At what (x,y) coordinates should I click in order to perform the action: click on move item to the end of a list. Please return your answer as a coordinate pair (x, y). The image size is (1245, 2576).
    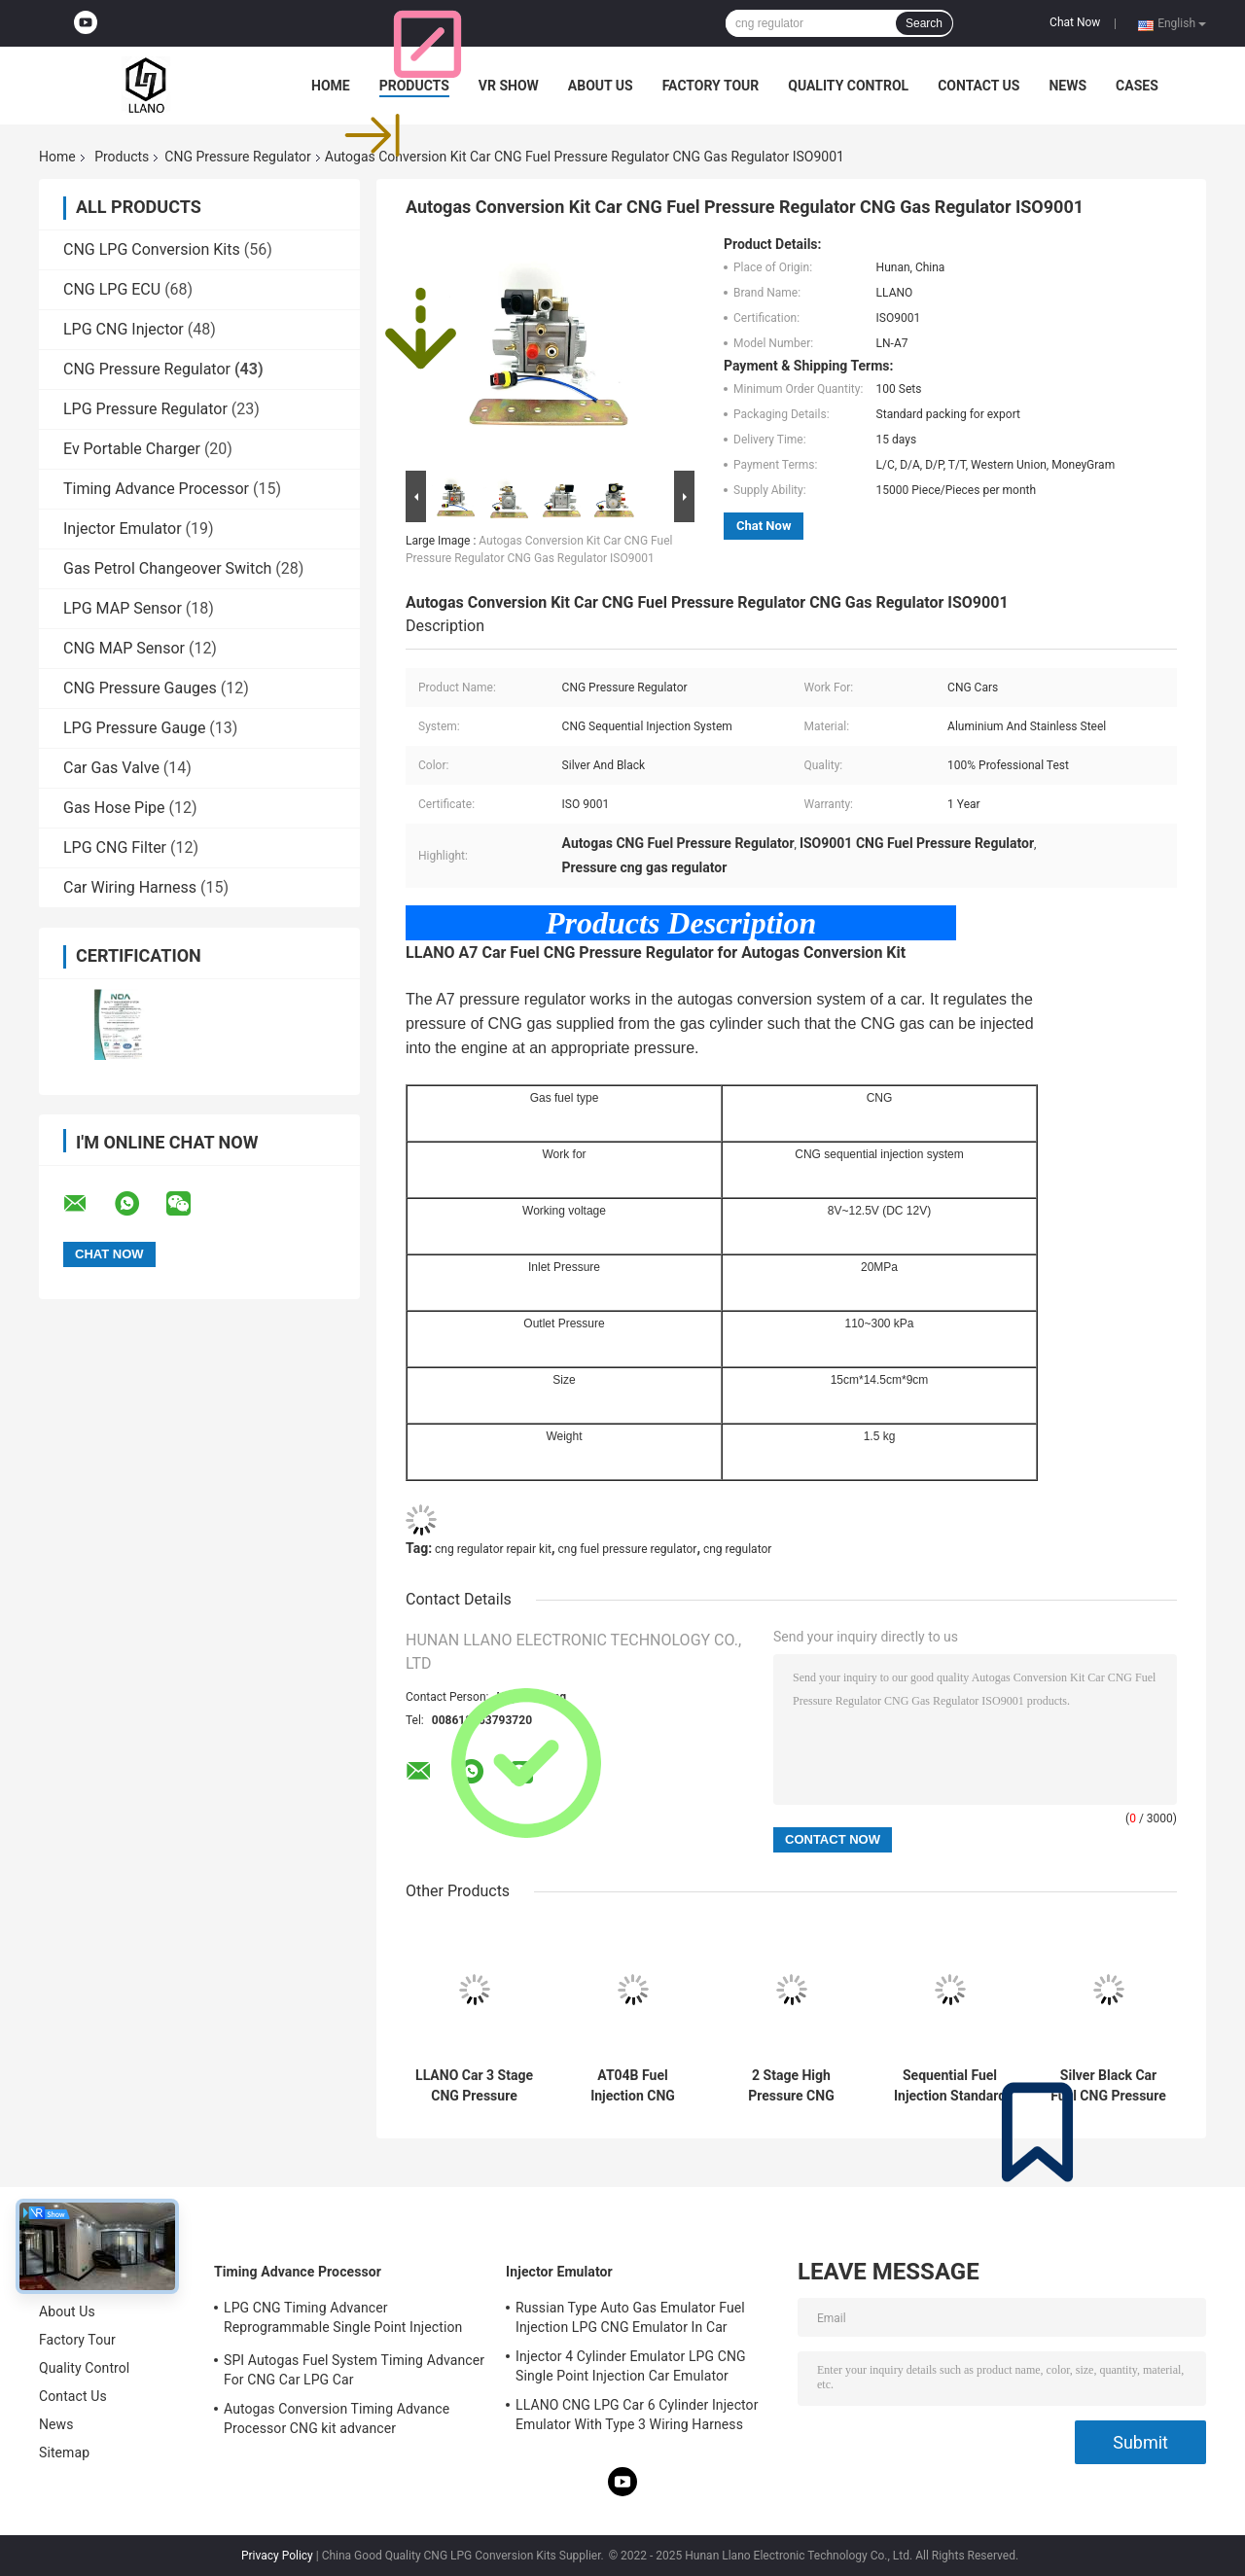
    Looking at the image, I should click on (374, 135).